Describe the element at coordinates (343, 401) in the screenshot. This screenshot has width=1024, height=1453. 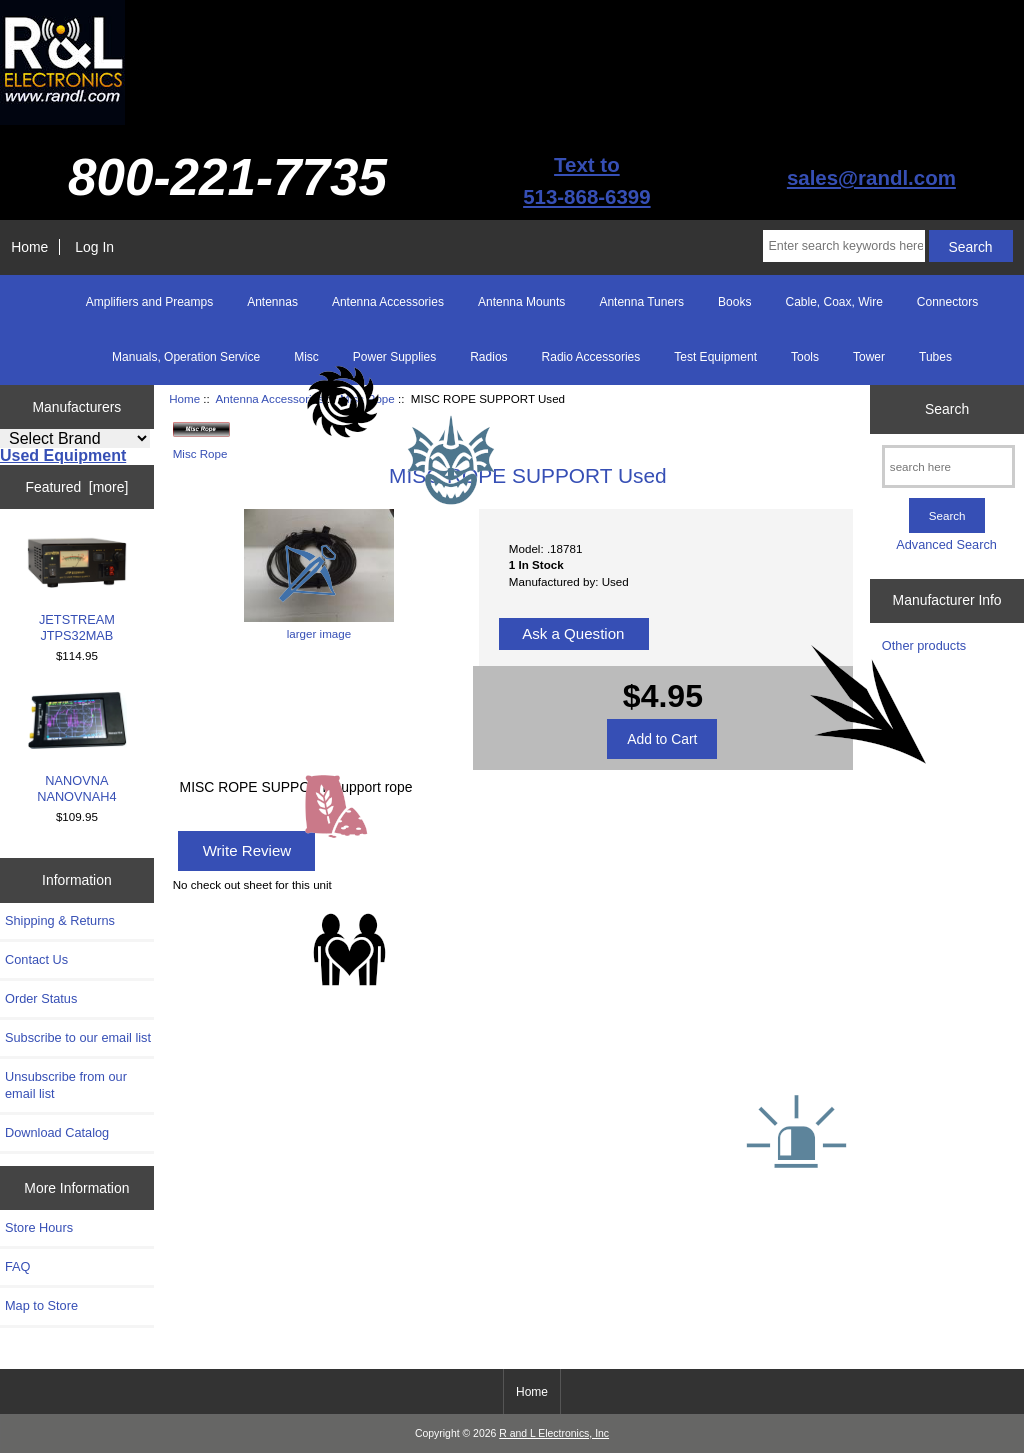
I see `indicates a sawblade or cutting tool in a game interface` at that location.